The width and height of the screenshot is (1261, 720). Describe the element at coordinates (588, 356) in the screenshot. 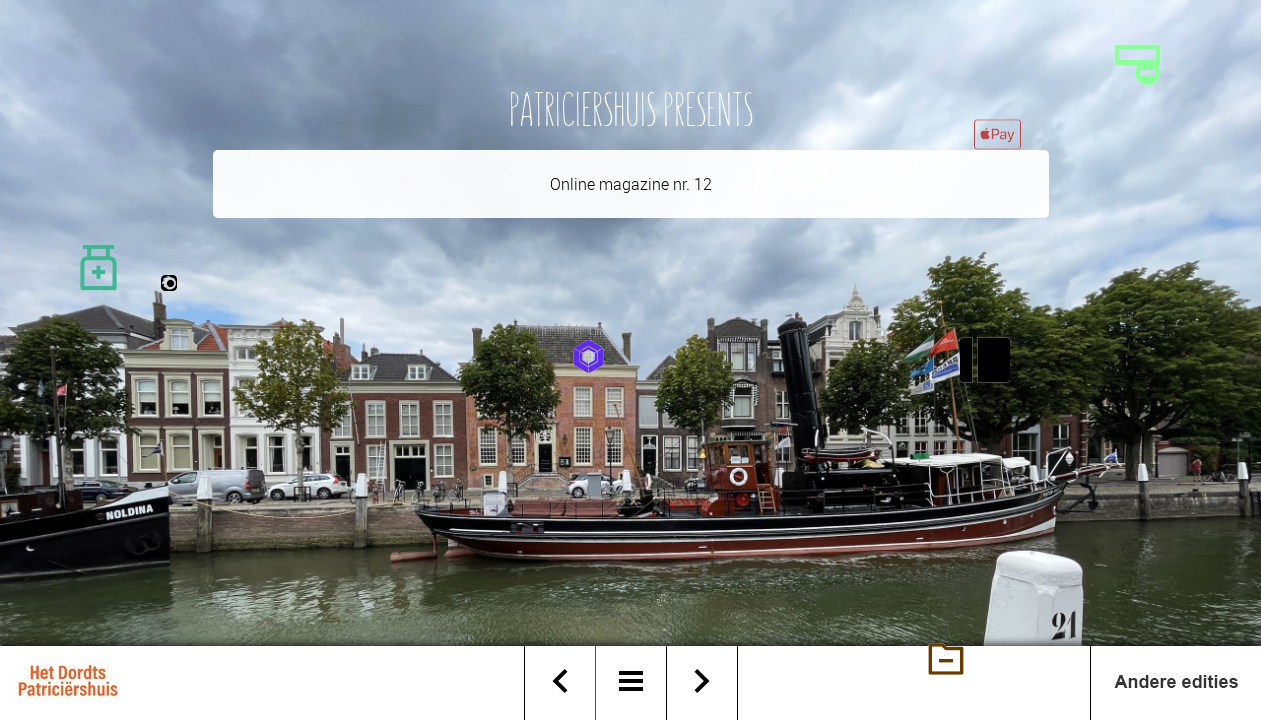

I see `indicates the app uses Jetpack Compose` at that location.